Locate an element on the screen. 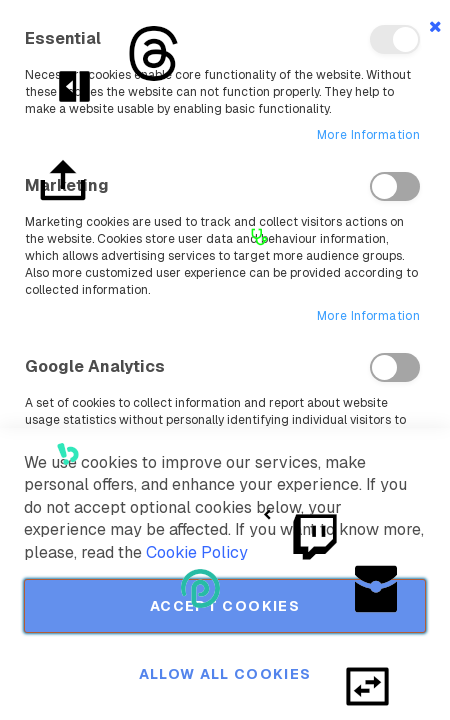 The width and height of the screenshot is (450, 720). open the Twitch app is located at coordinates (315, 536).